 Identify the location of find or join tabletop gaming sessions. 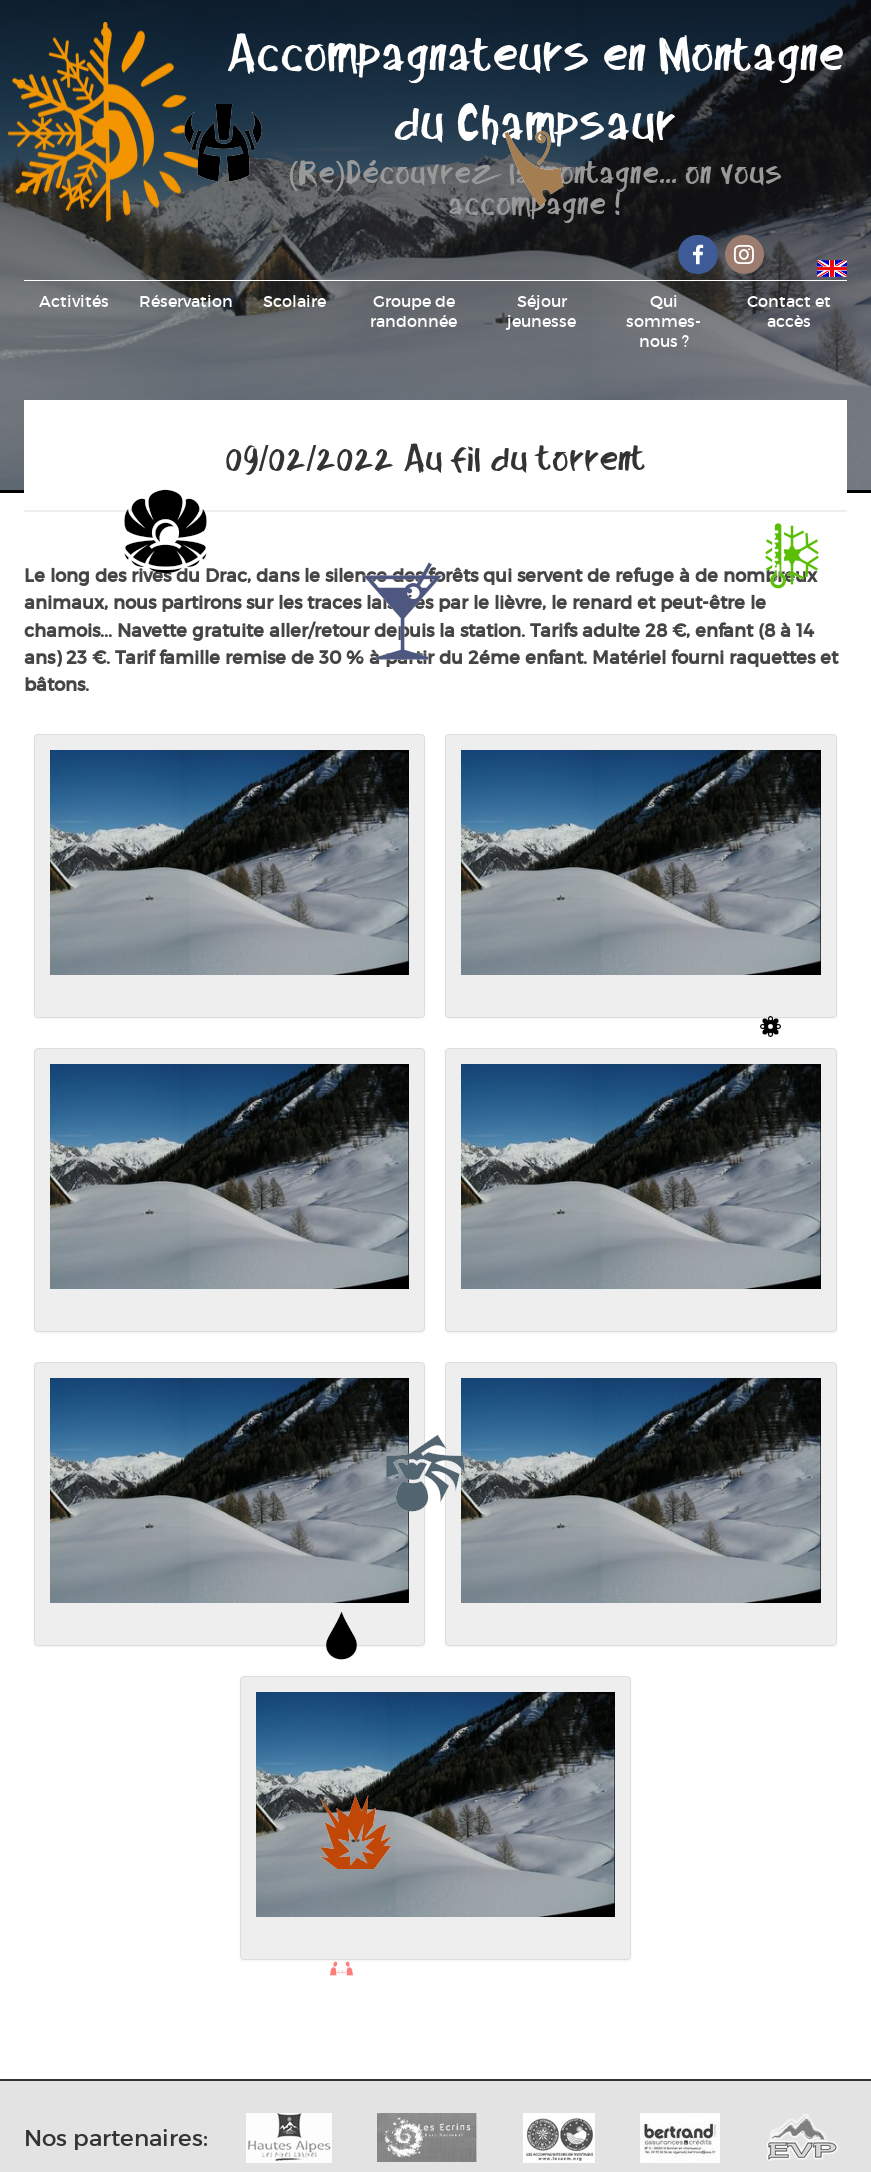
(341, 1968).